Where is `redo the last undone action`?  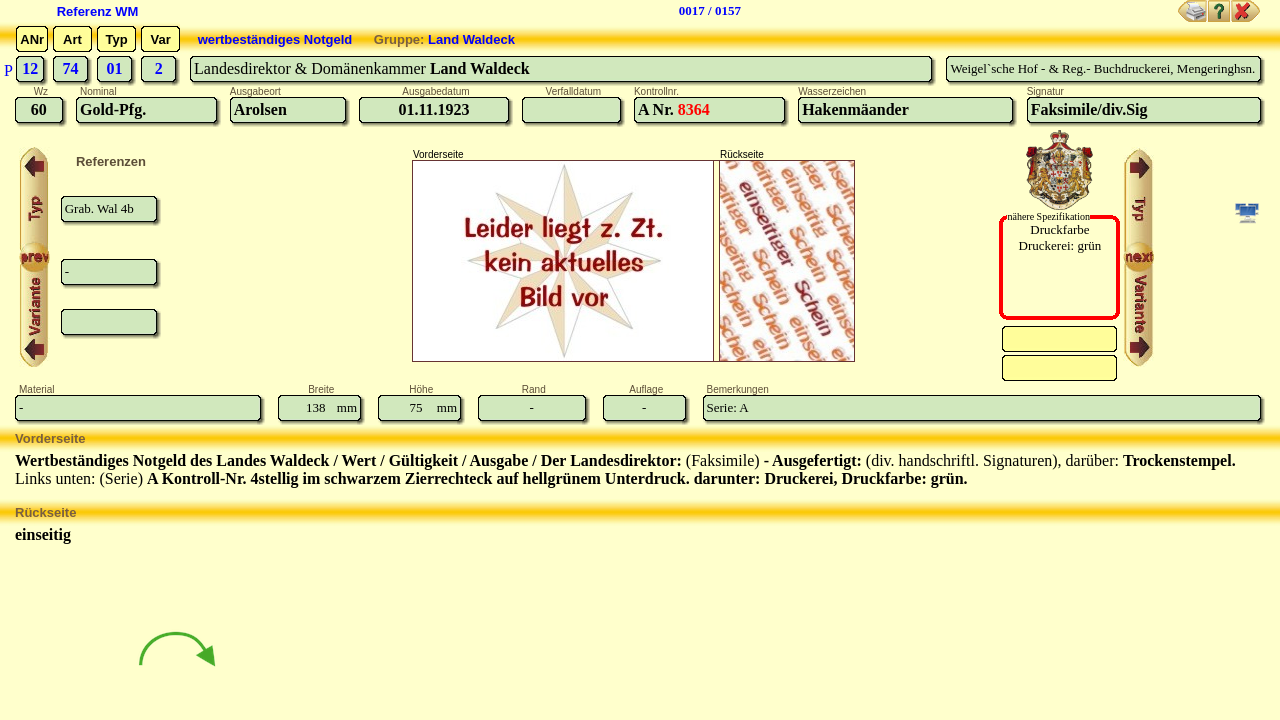
redo the last undone action is located at coordinates (177, 648).